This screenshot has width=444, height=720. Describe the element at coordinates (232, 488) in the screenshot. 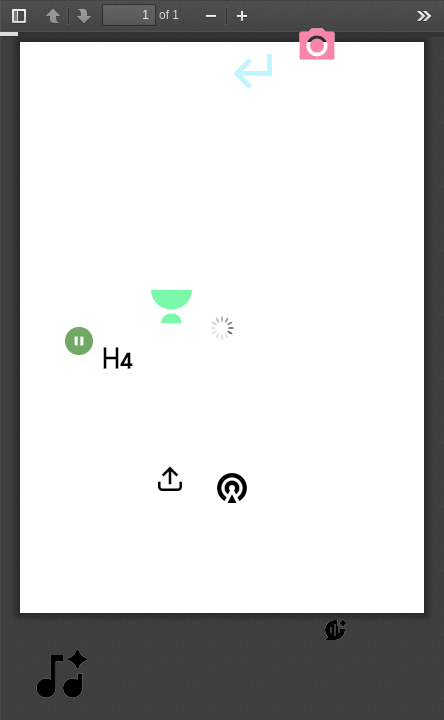

I see `access GPS or location services` at that location.